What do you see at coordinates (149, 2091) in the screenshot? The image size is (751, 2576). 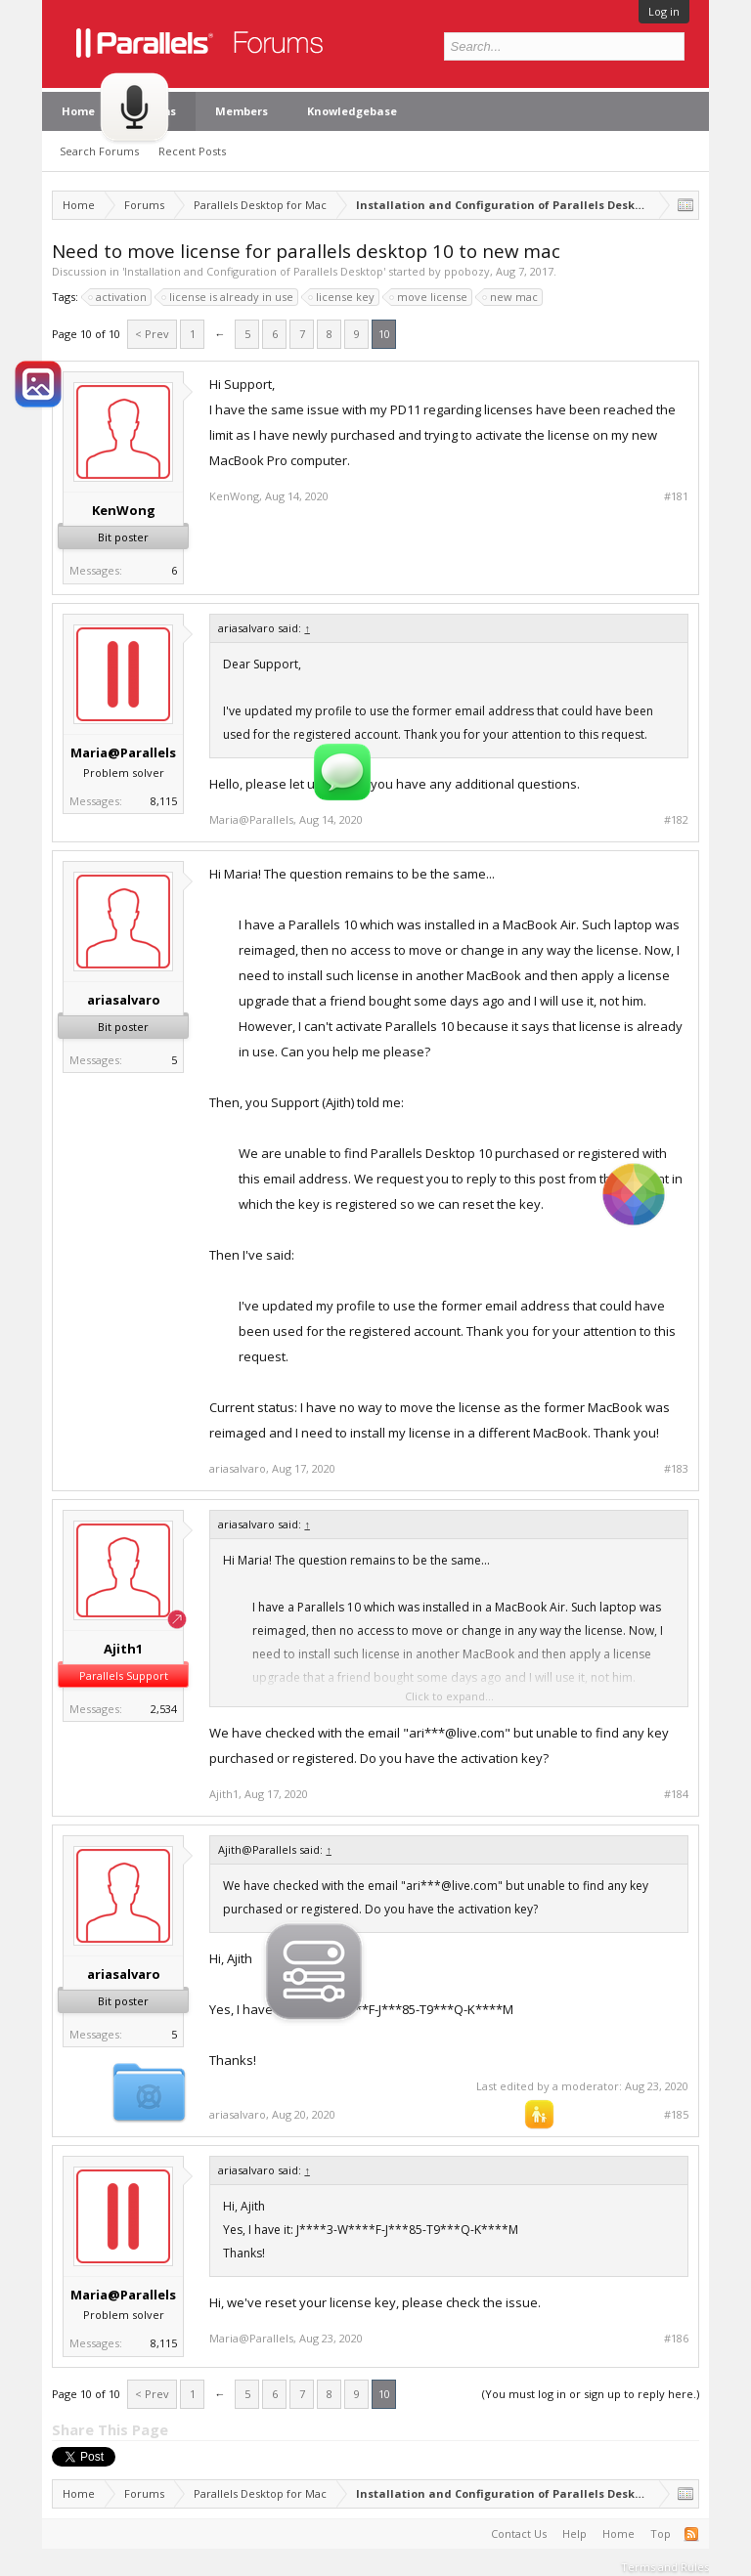 I see `access support files and resources` at bounding box center [149, 2091].